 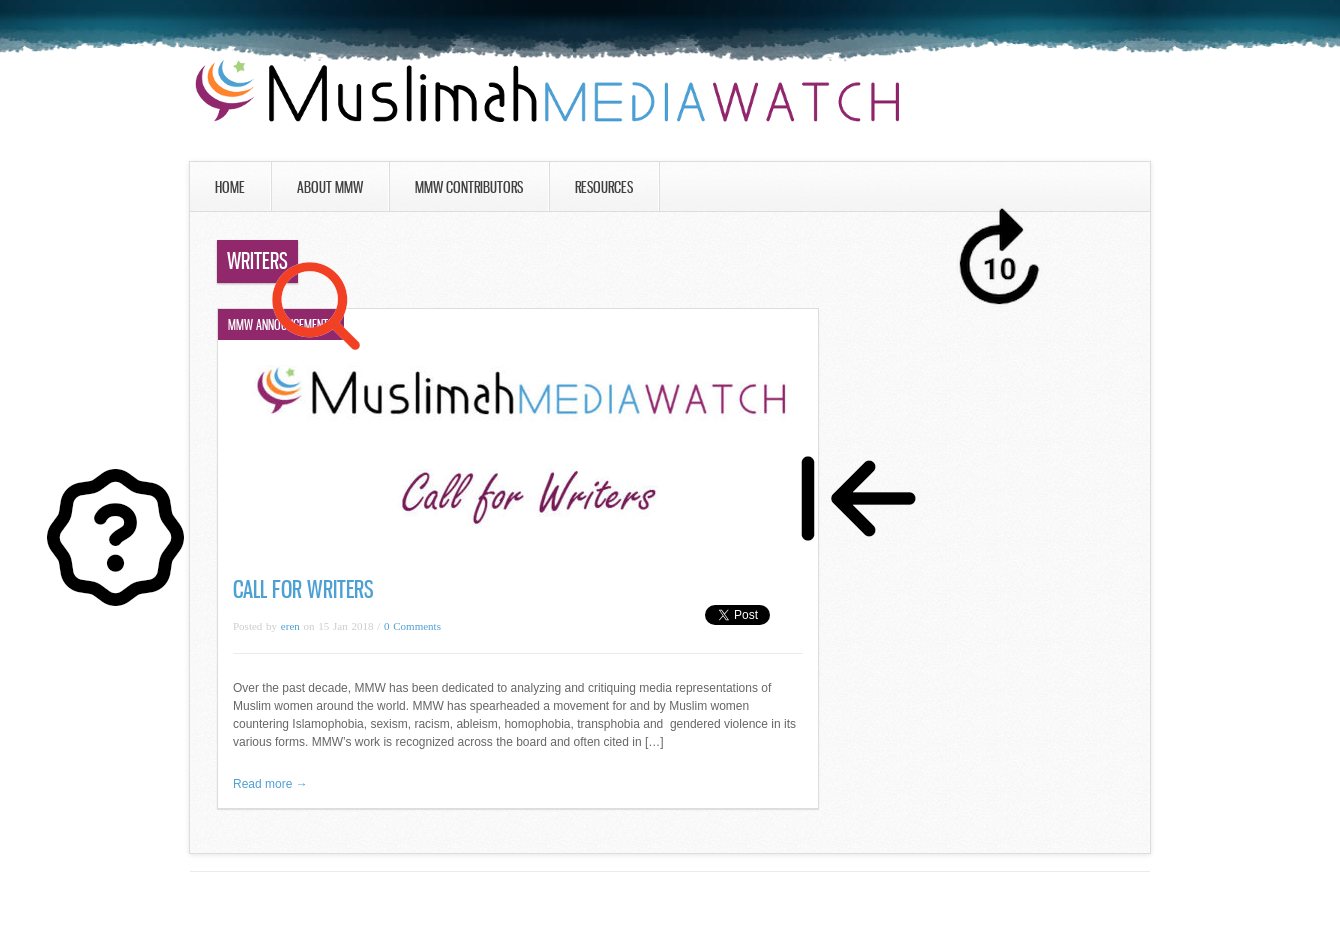 I want to click on skip forward 10 seconds in media playback, so click(x=999, y=259).